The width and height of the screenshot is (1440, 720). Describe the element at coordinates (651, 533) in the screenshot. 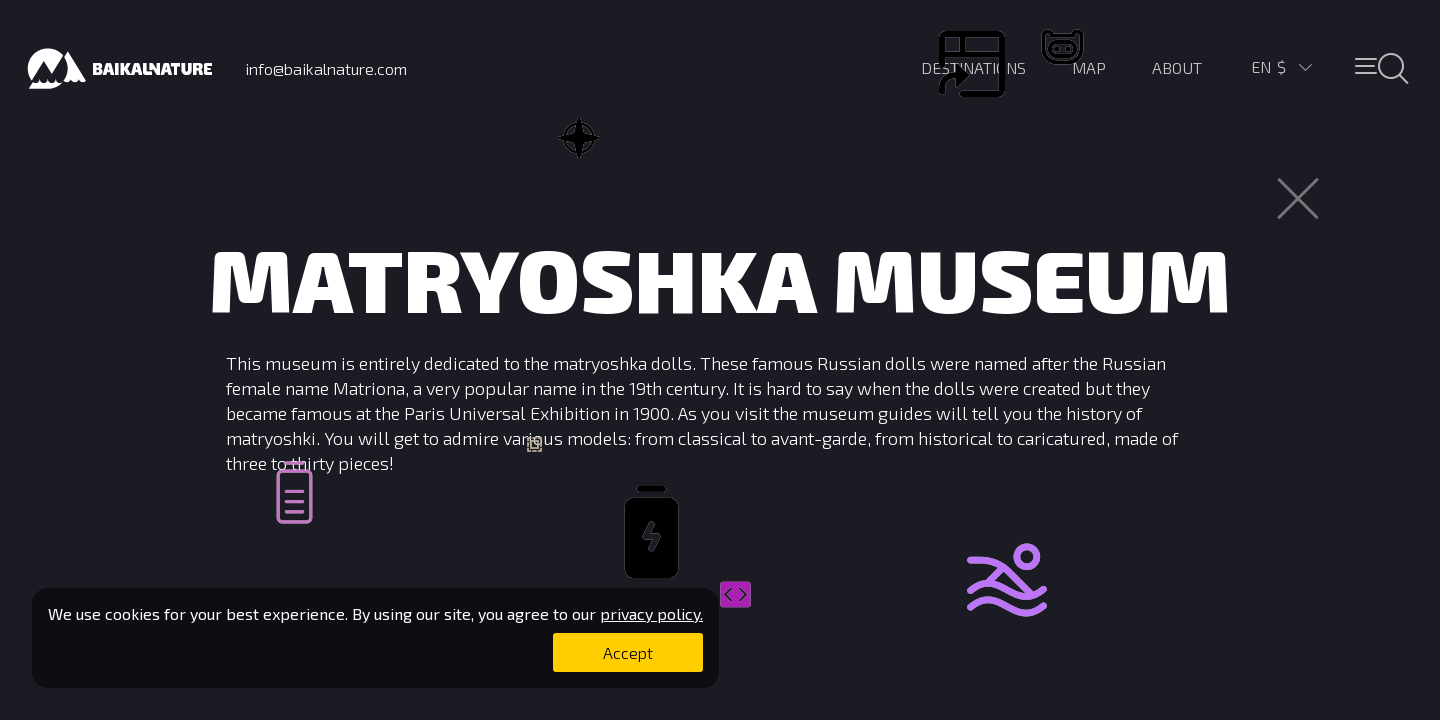

I see `indicates device is currently charging` at that location.